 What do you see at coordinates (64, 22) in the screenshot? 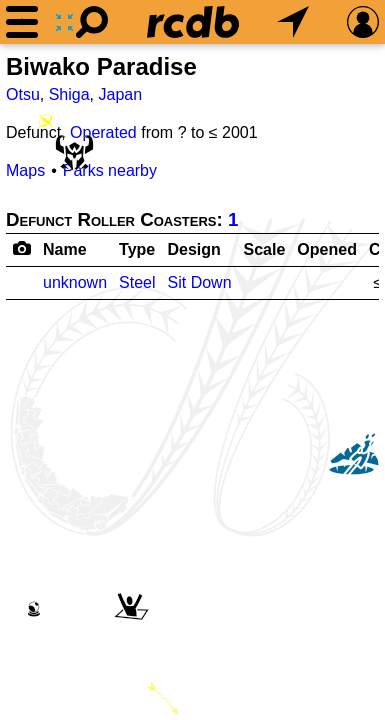
I see `exit fullscreen mode` at bounding box center [64, 22].